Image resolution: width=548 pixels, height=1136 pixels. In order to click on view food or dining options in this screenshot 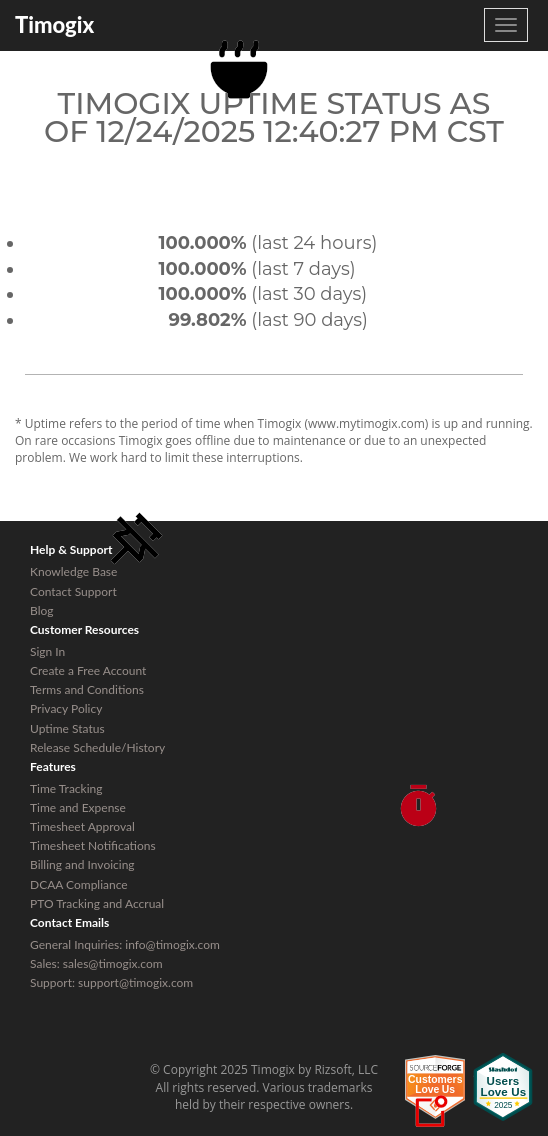, I will do `click(239, 73)`.